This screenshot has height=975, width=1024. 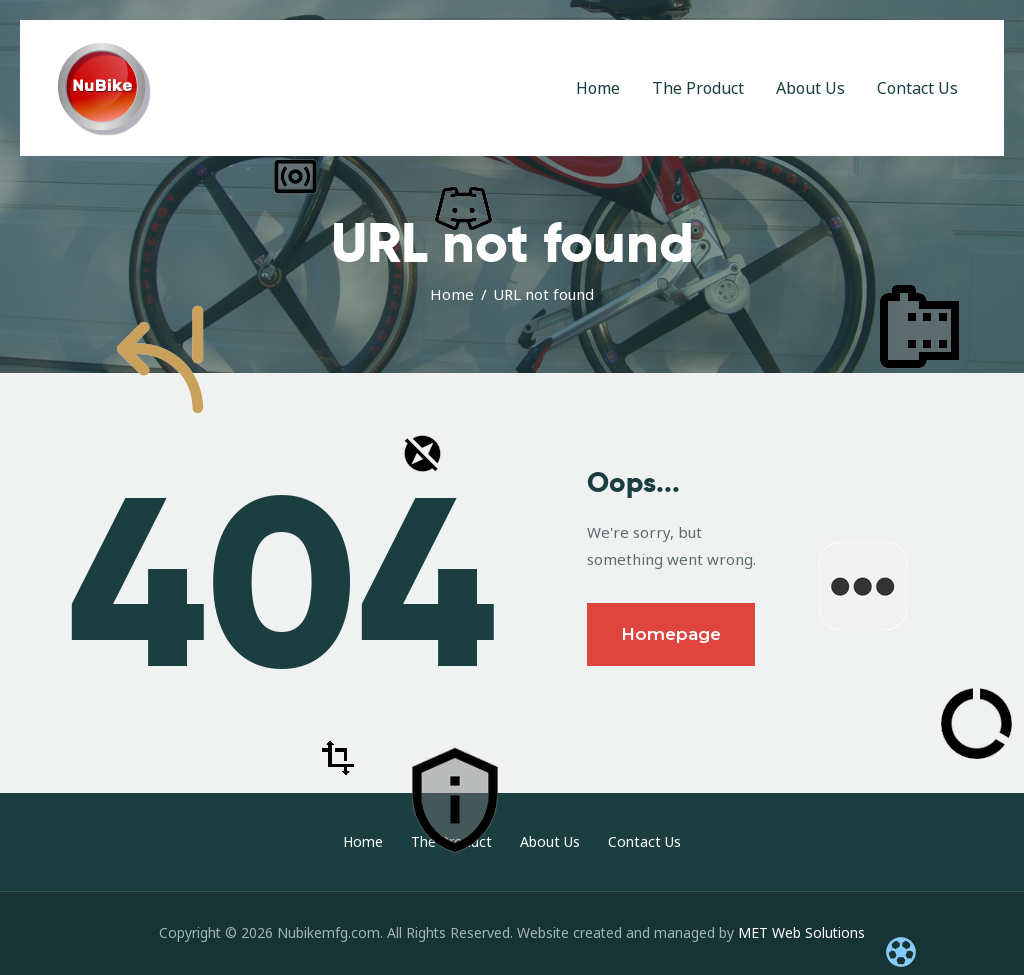 What do you see at coordinates (863, 586) in the screenshot?
I see `view other applications or categories` at bounding box center [863, 586].